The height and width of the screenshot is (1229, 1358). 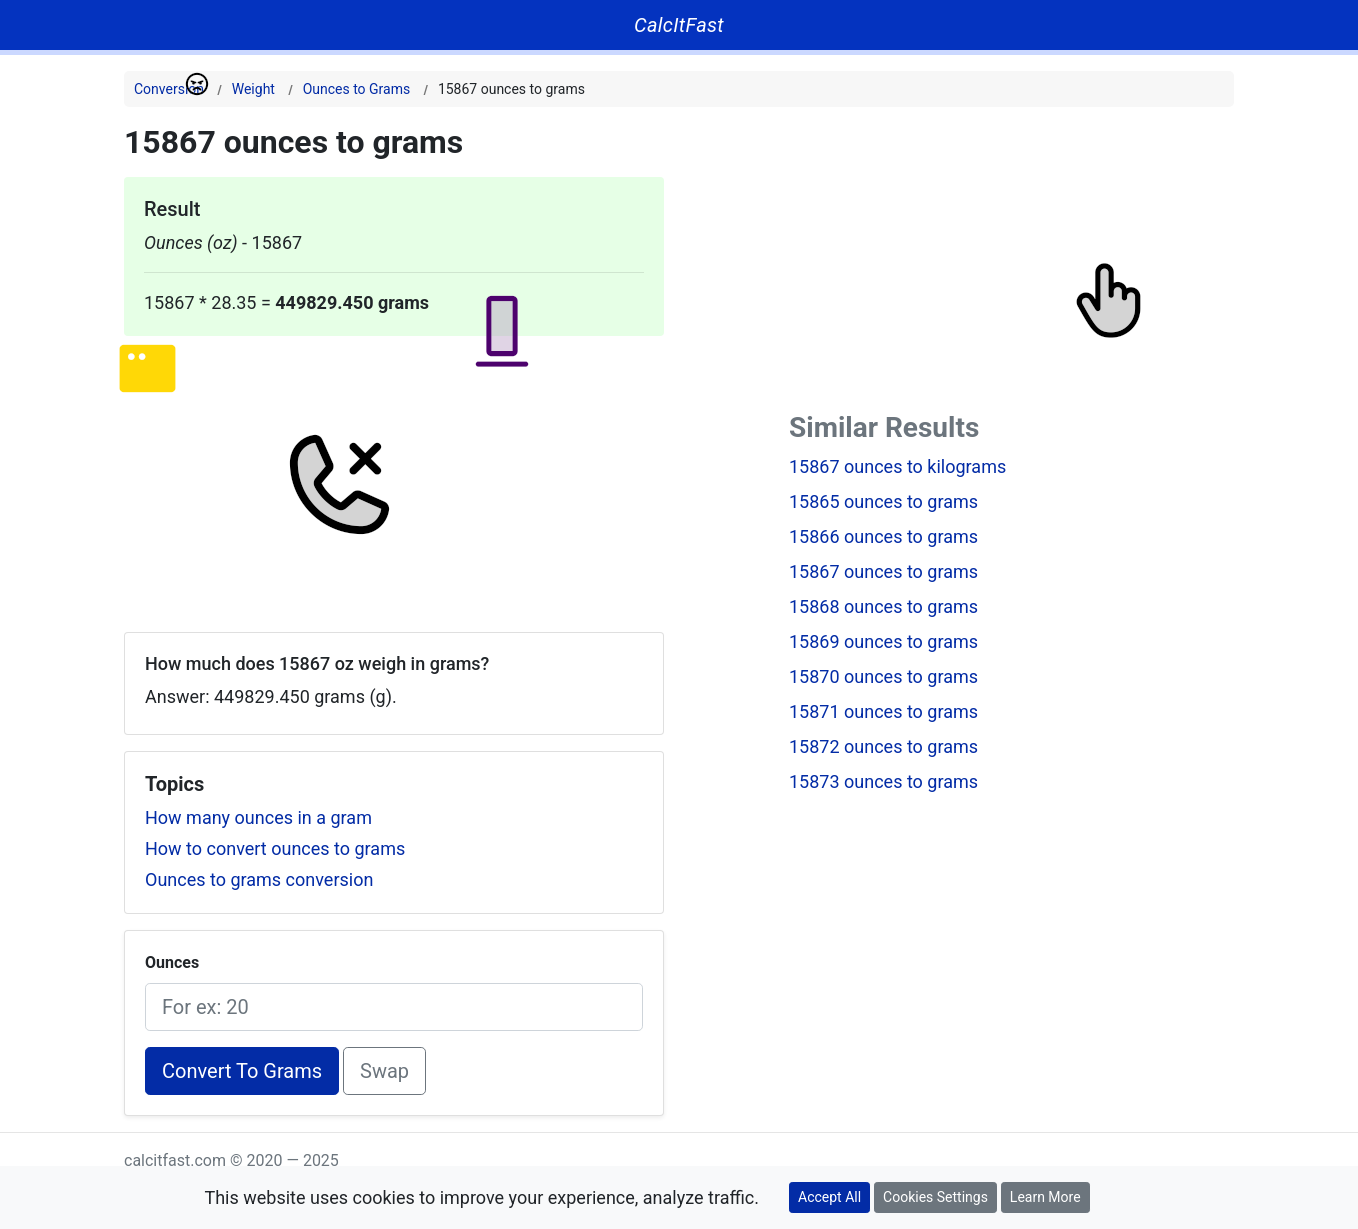 I want to click on tap or click to select an item, so click(x=1108, y=300).